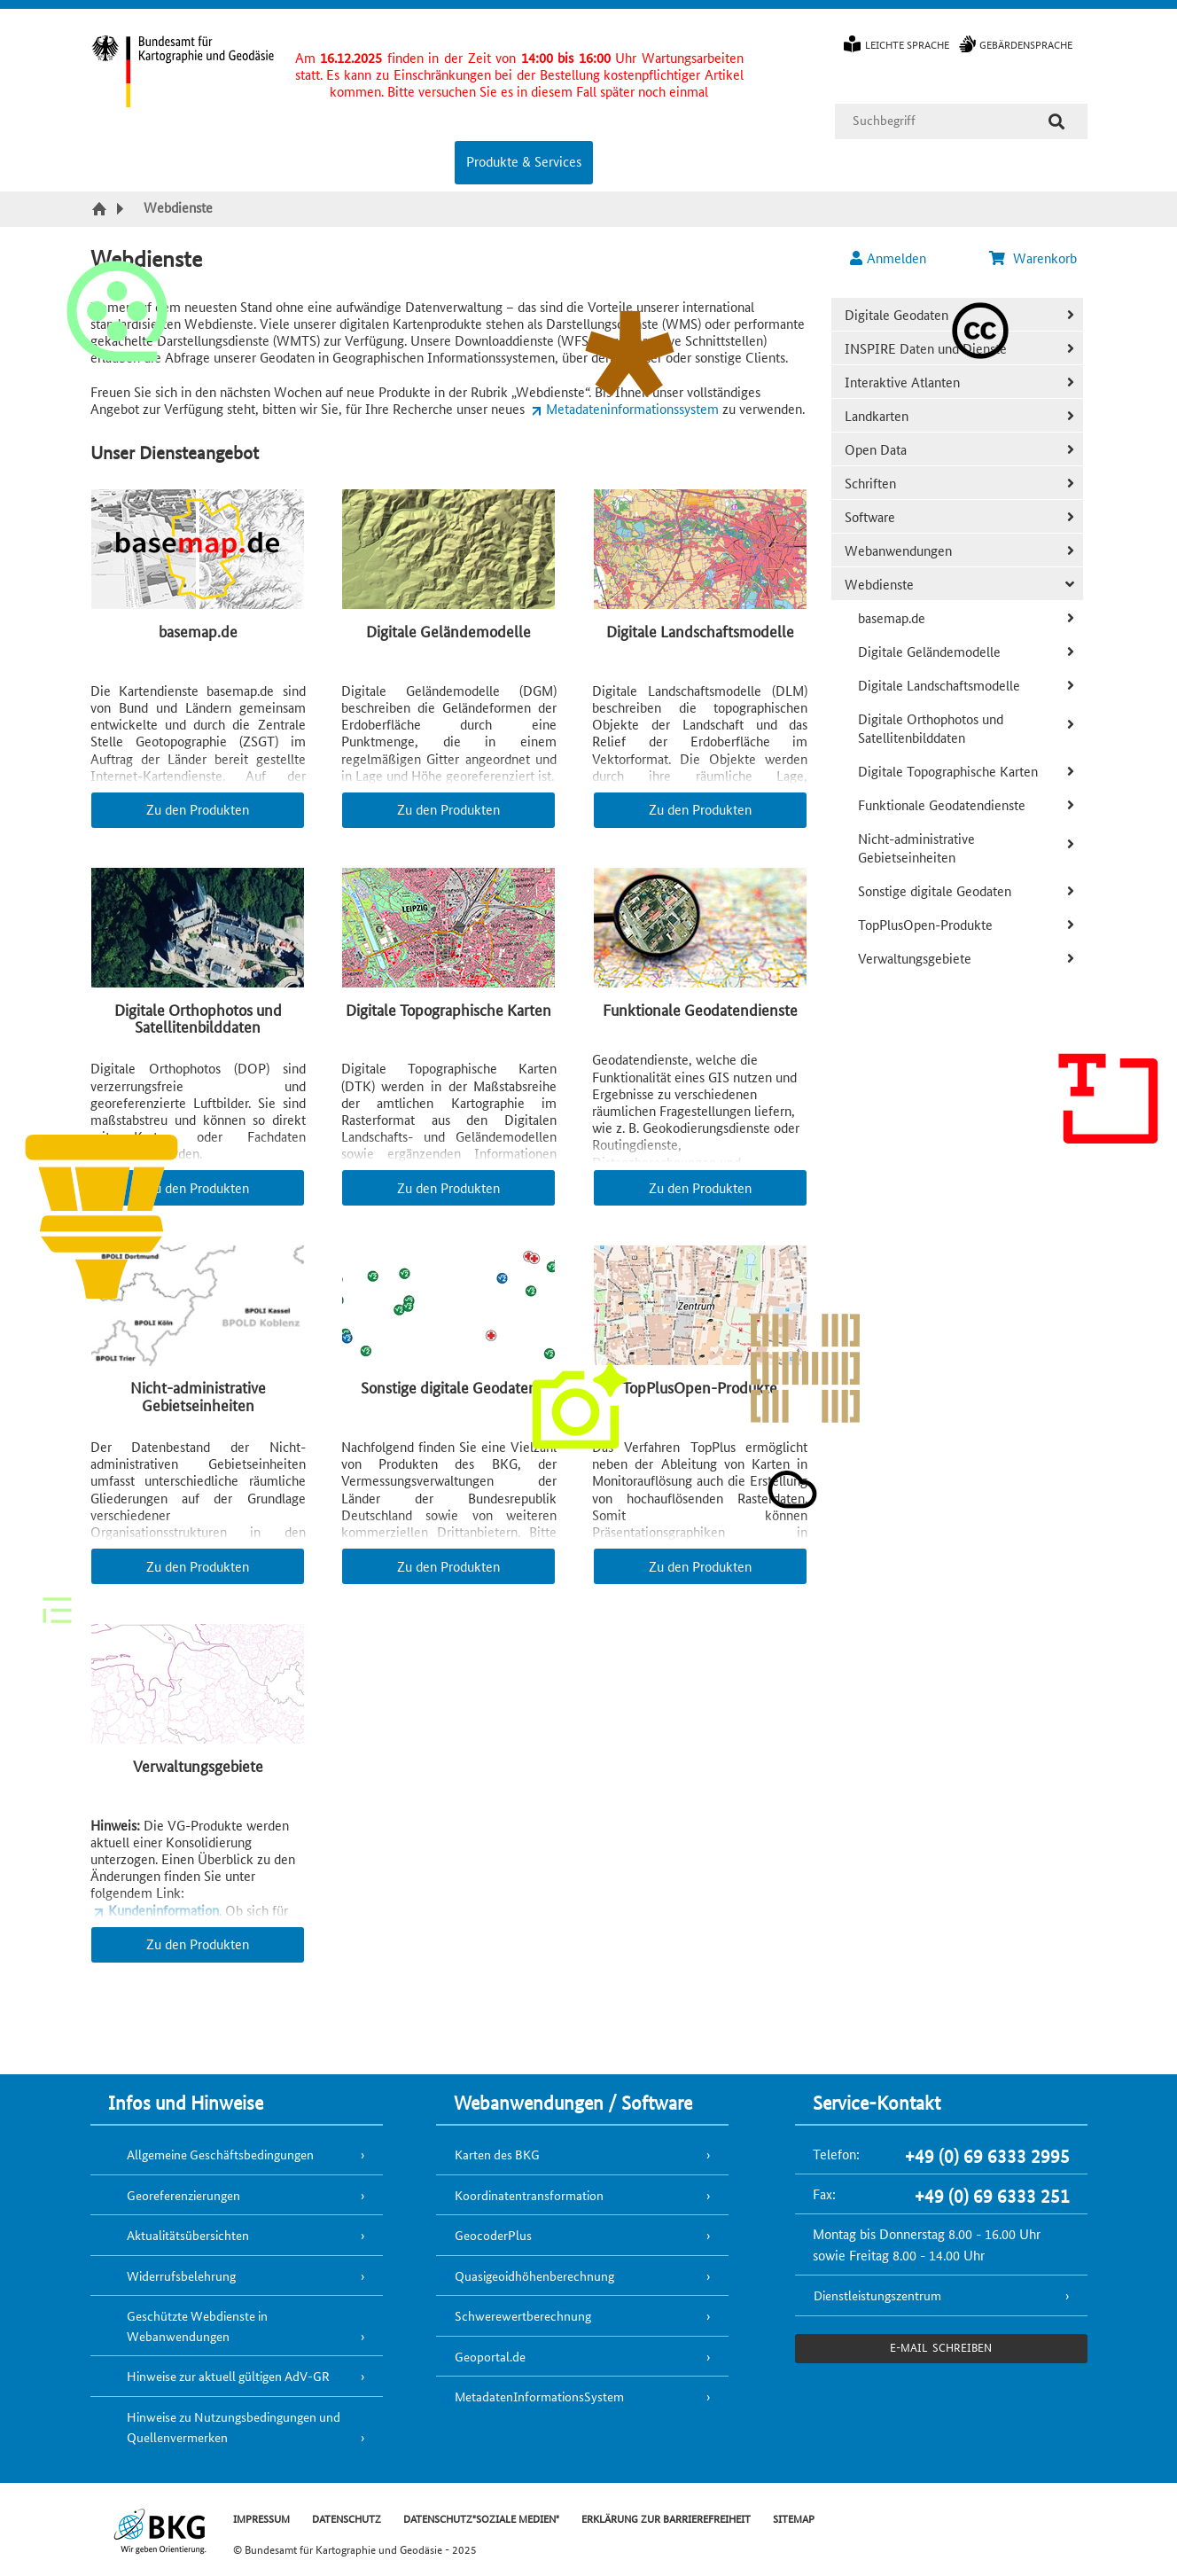  Describe the element at coordinates (629, 354) in the screenshot. I see `diaspora social network logo` at that location.